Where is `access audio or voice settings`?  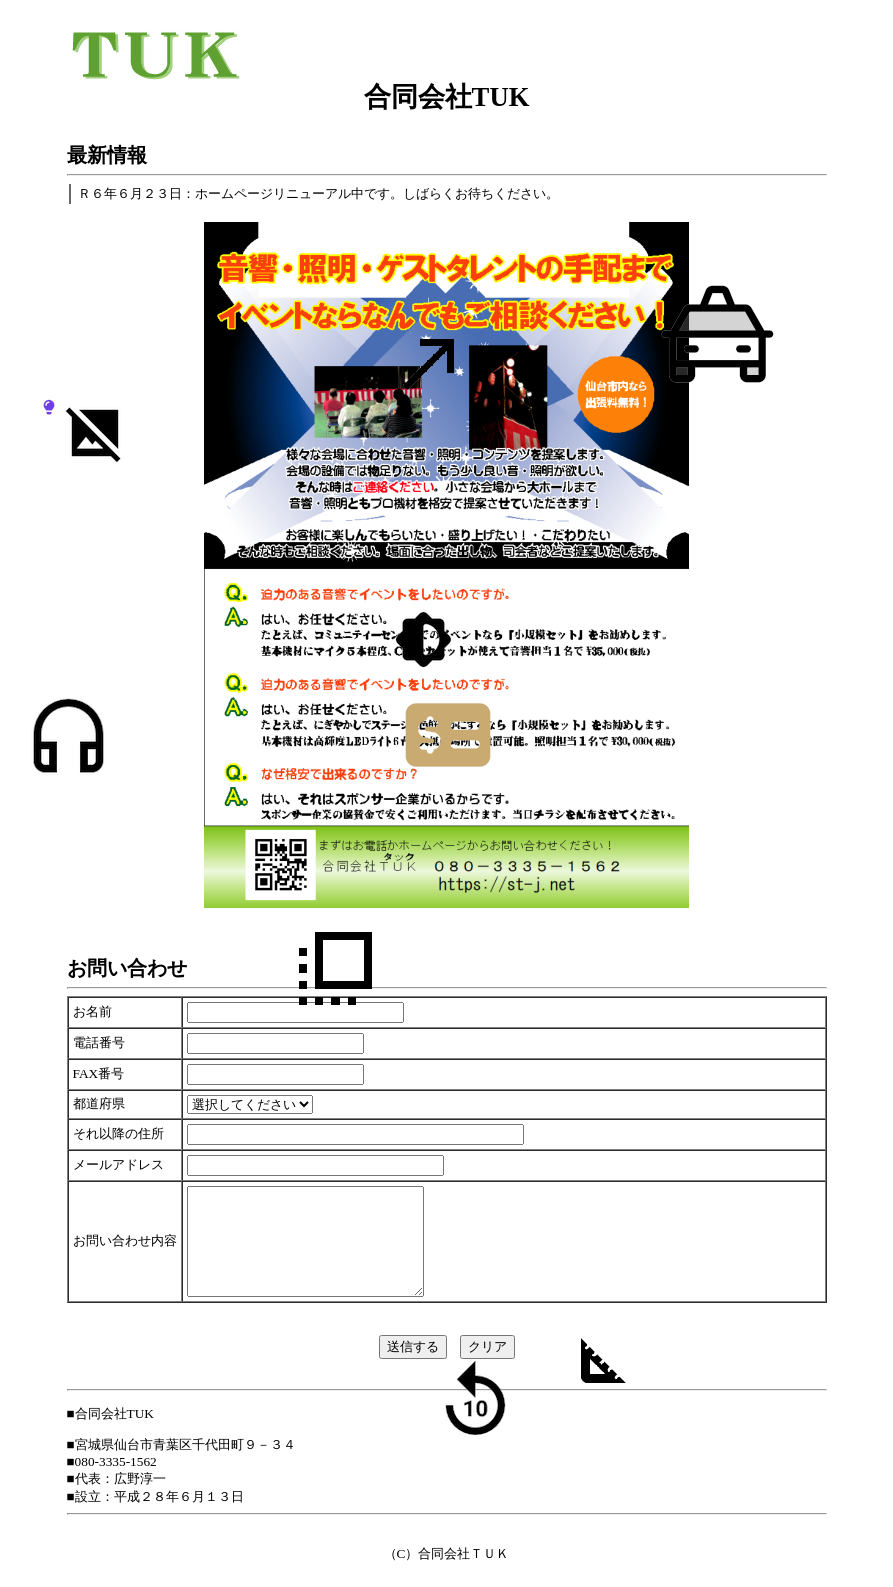
access audio or voice settings is located at coordinates (68, 741).